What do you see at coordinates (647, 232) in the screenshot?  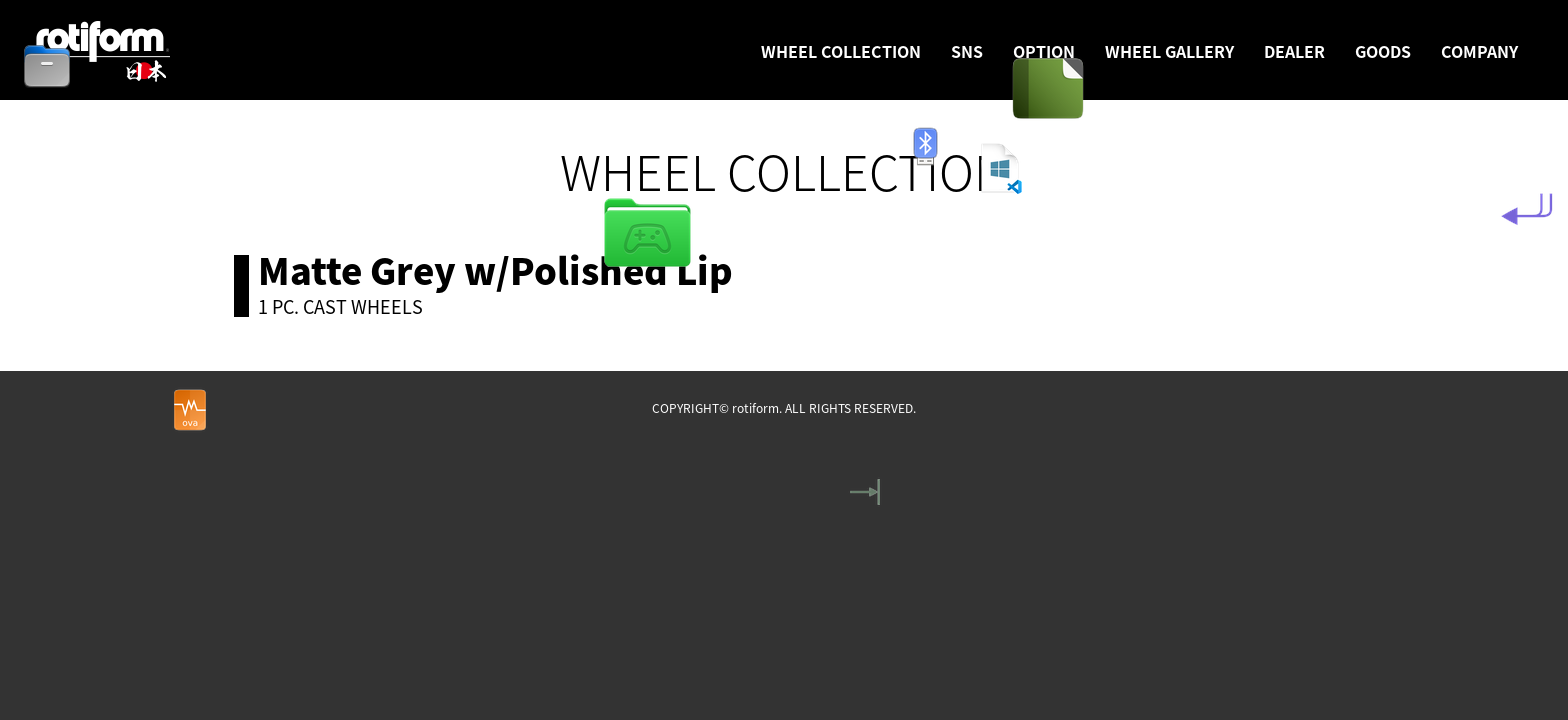 I see `open your games folder` at bounding box center [647, 232].